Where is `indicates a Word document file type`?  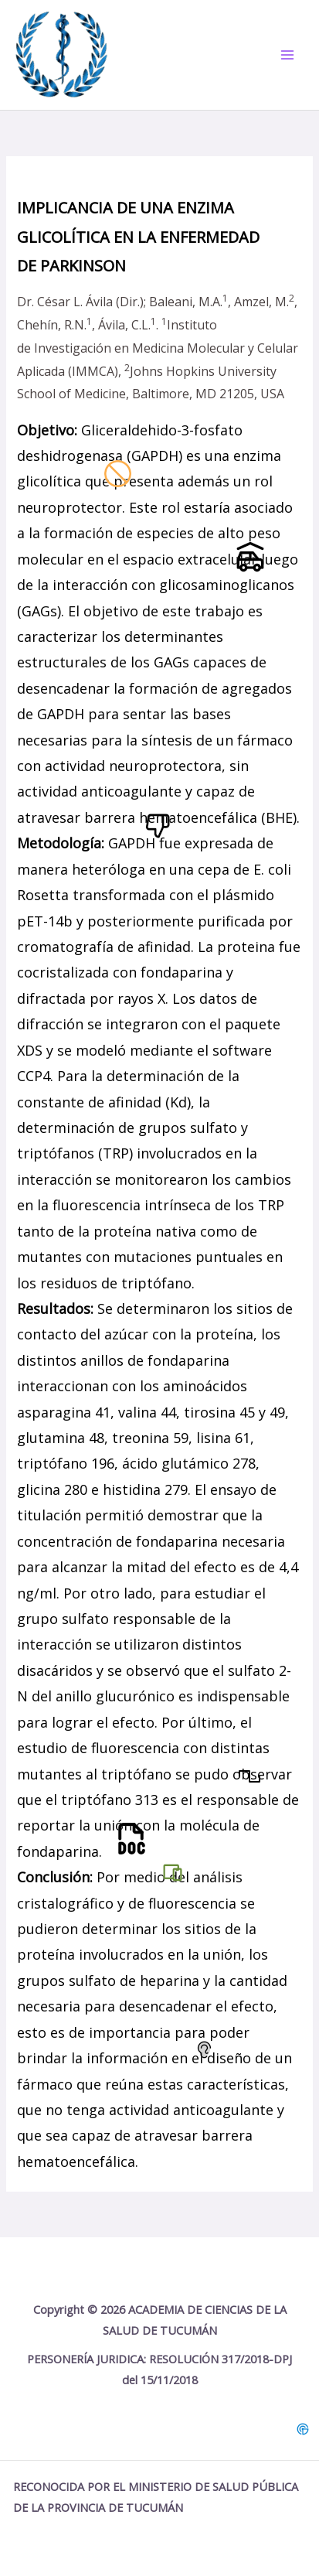 indicates a Word document file type is located at coordinates (131, 1838).